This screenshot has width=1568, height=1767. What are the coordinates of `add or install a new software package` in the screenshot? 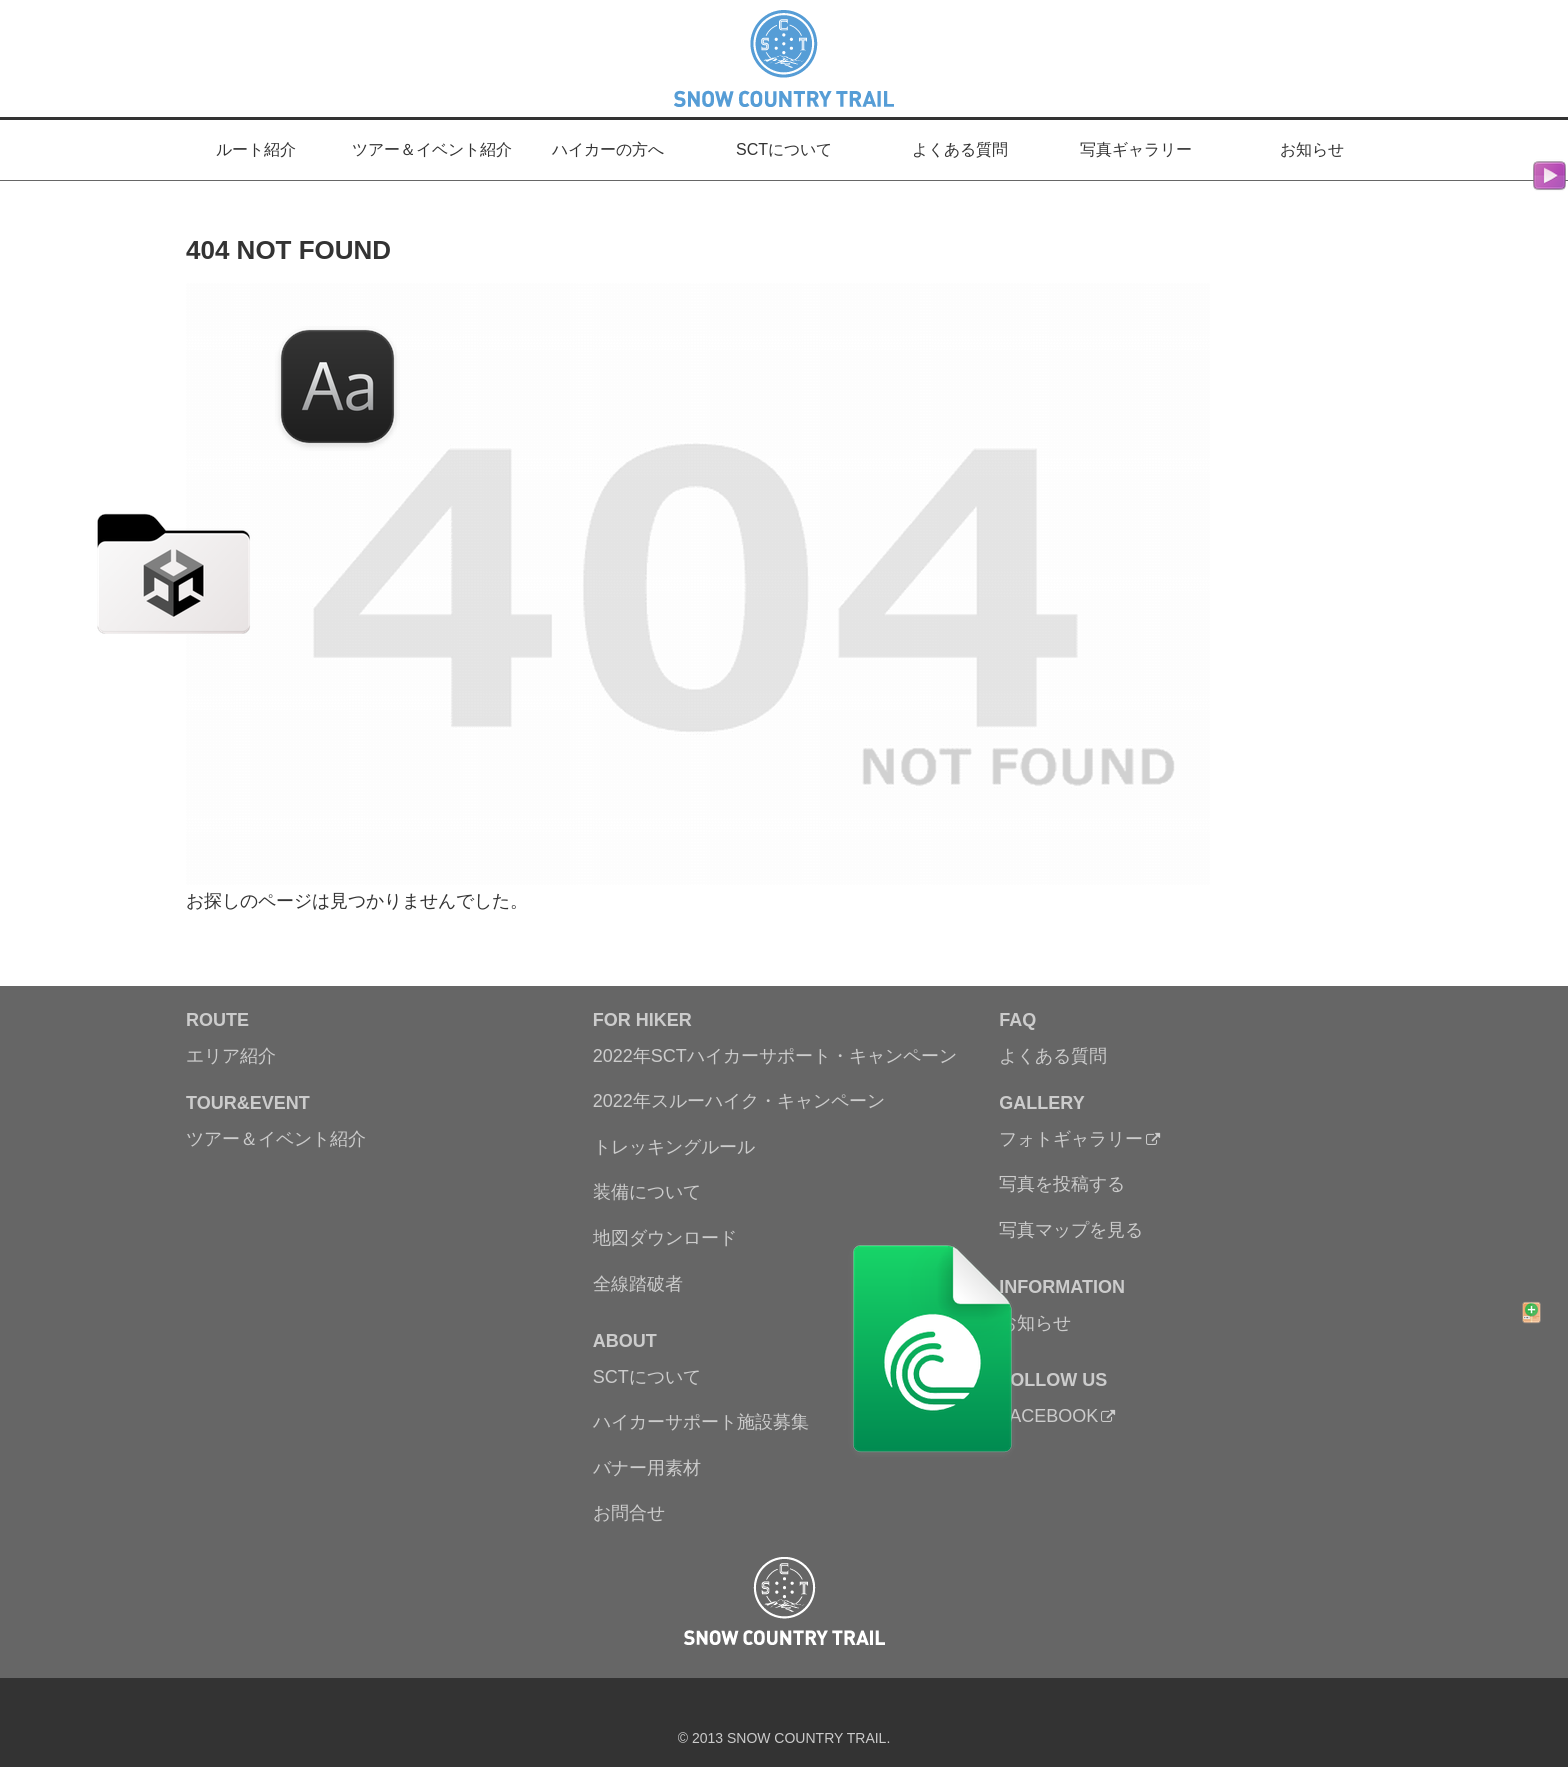 It's located at (1531, 1312).